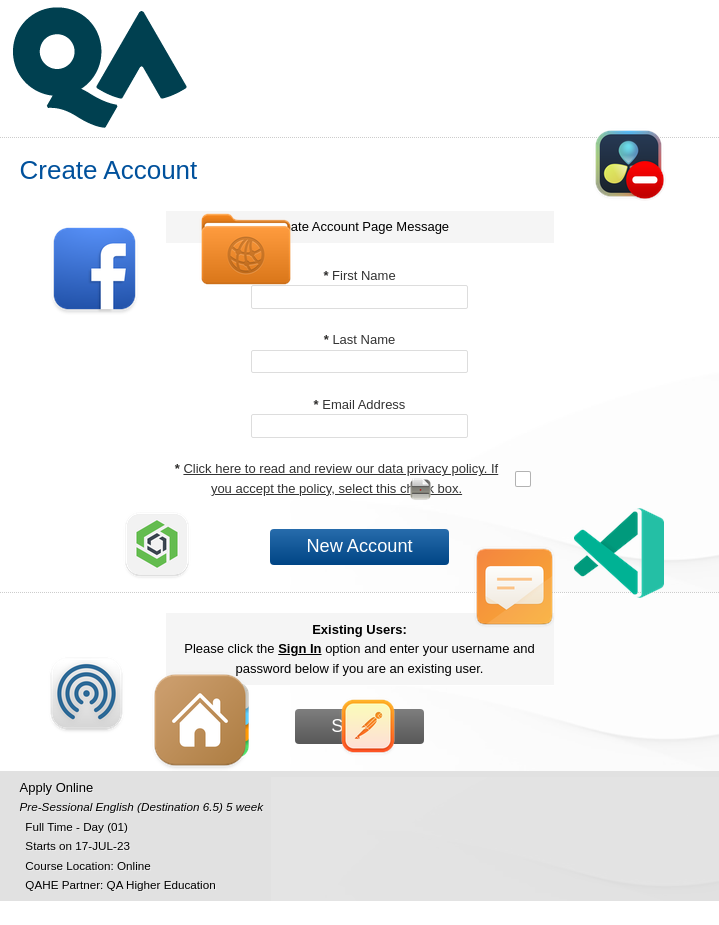  Describe the element at coordinates (200, 720) in the screenshot. I see `open homebank personal finance app` at that location.